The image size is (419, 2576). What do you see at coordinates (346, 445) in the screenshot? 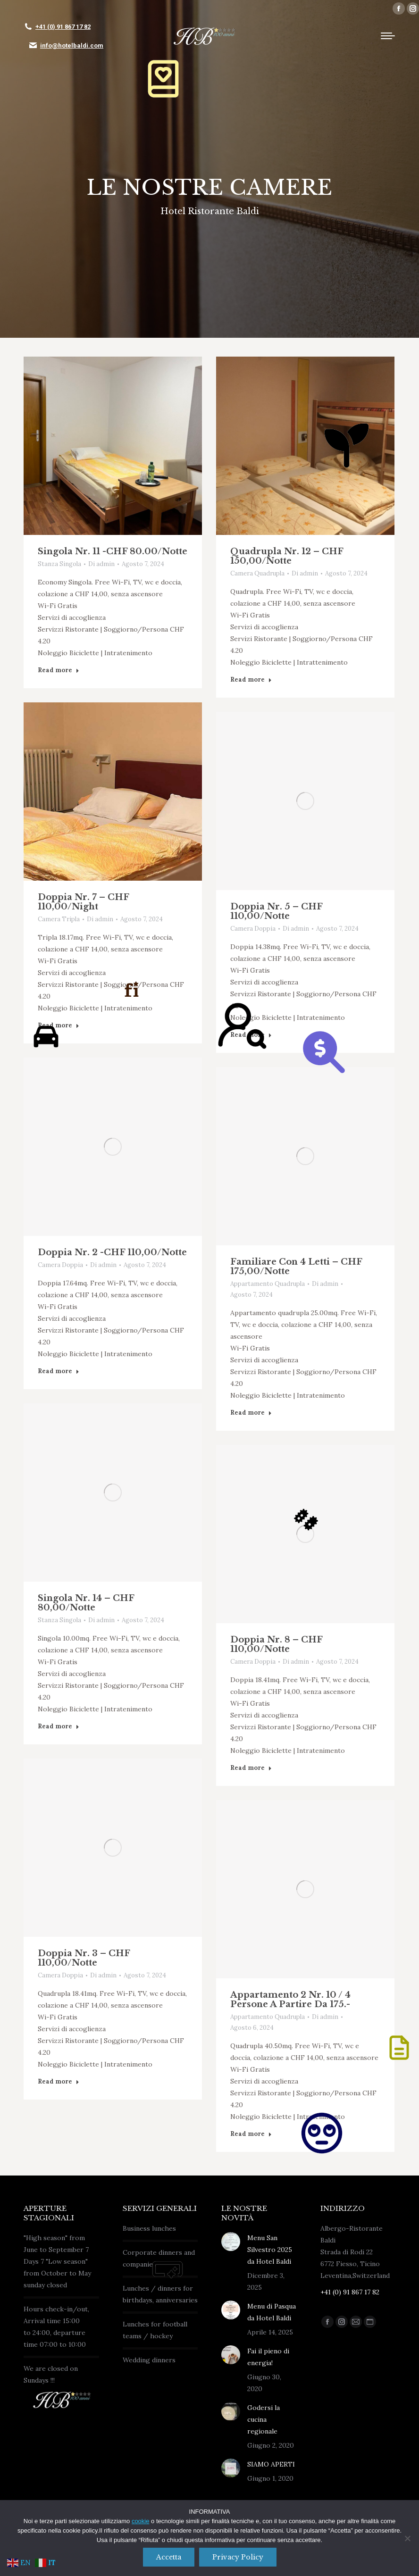
I see `indicates new growth or beginner status` at bounding box center [346, 445].